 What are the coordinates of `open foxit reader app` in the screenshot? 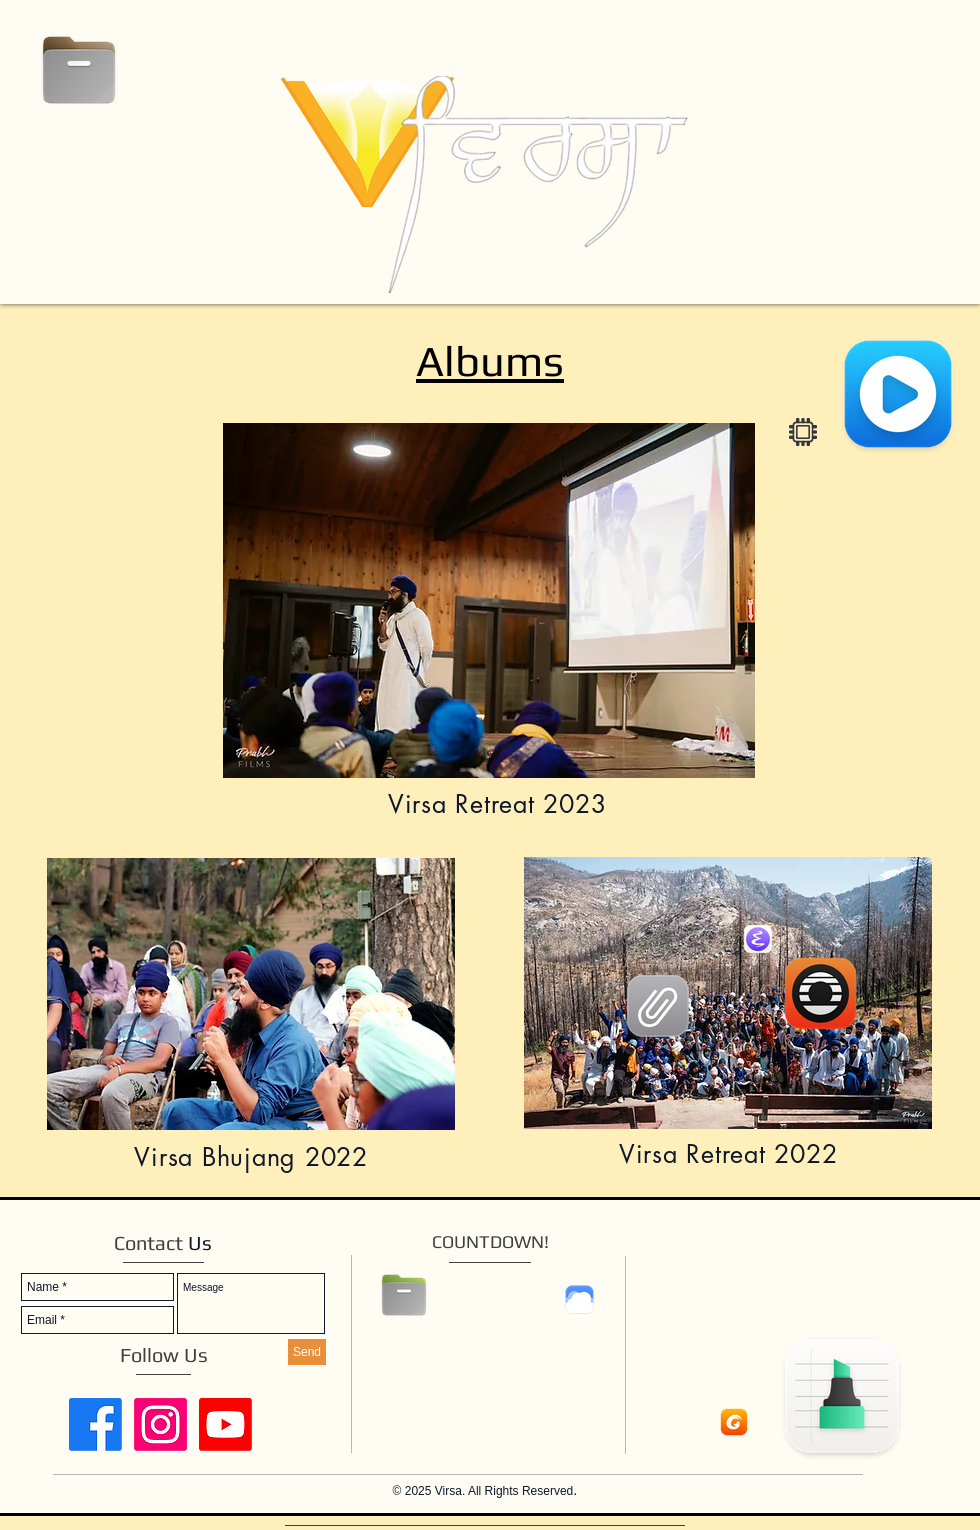 It's located at (734, 1422).